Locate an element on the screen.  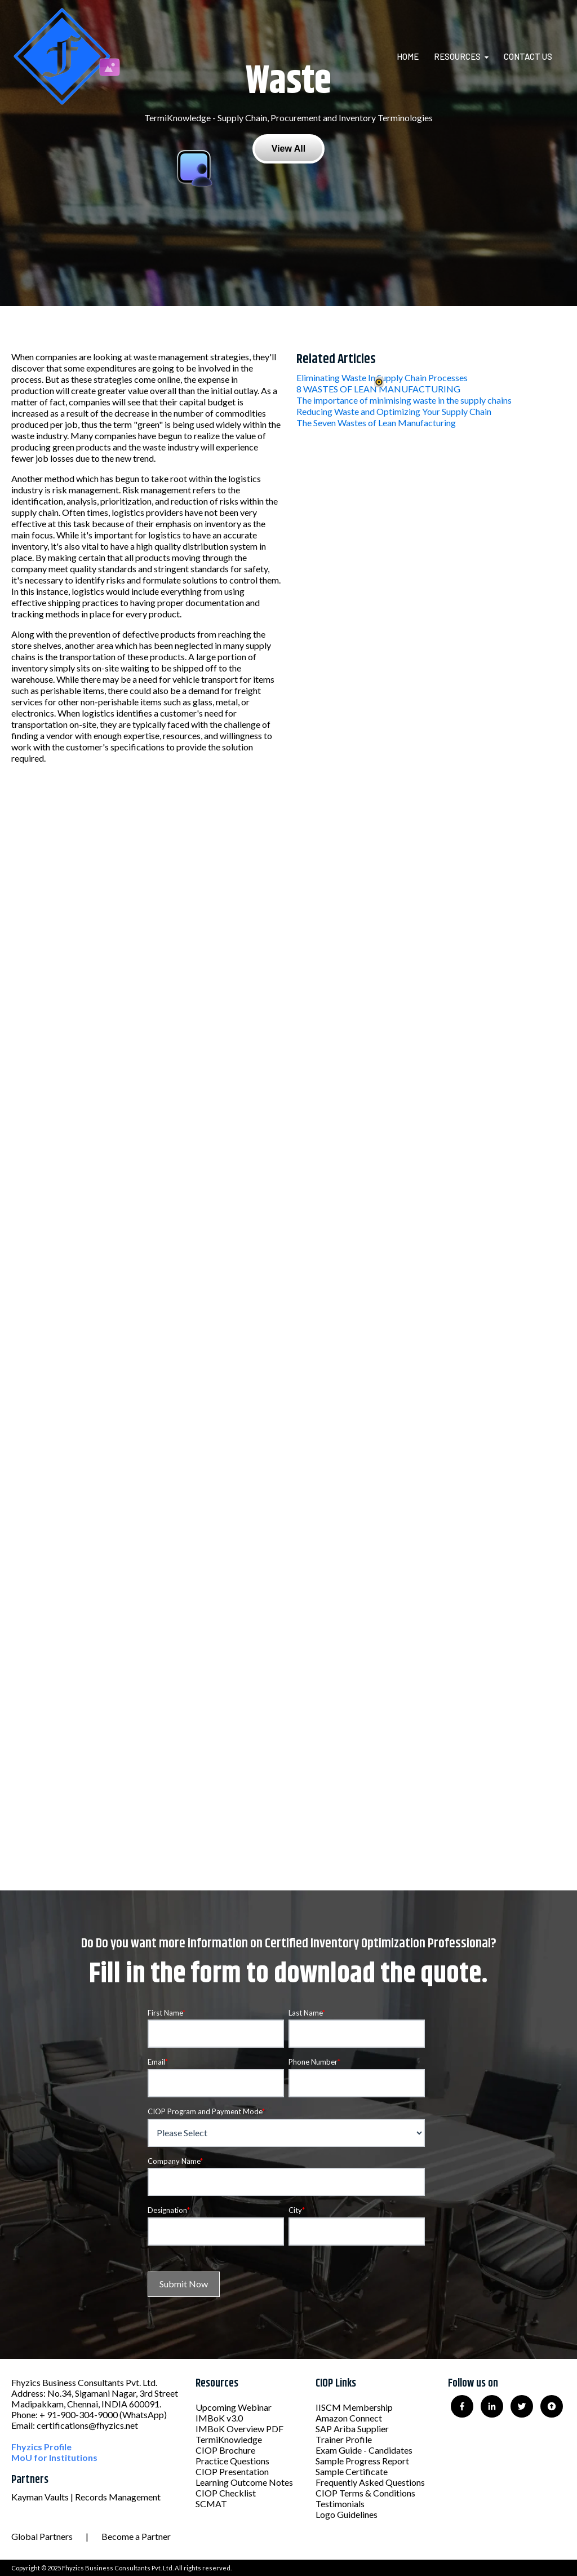
start or join a screen sharing session is located at coordinates (194, 167).